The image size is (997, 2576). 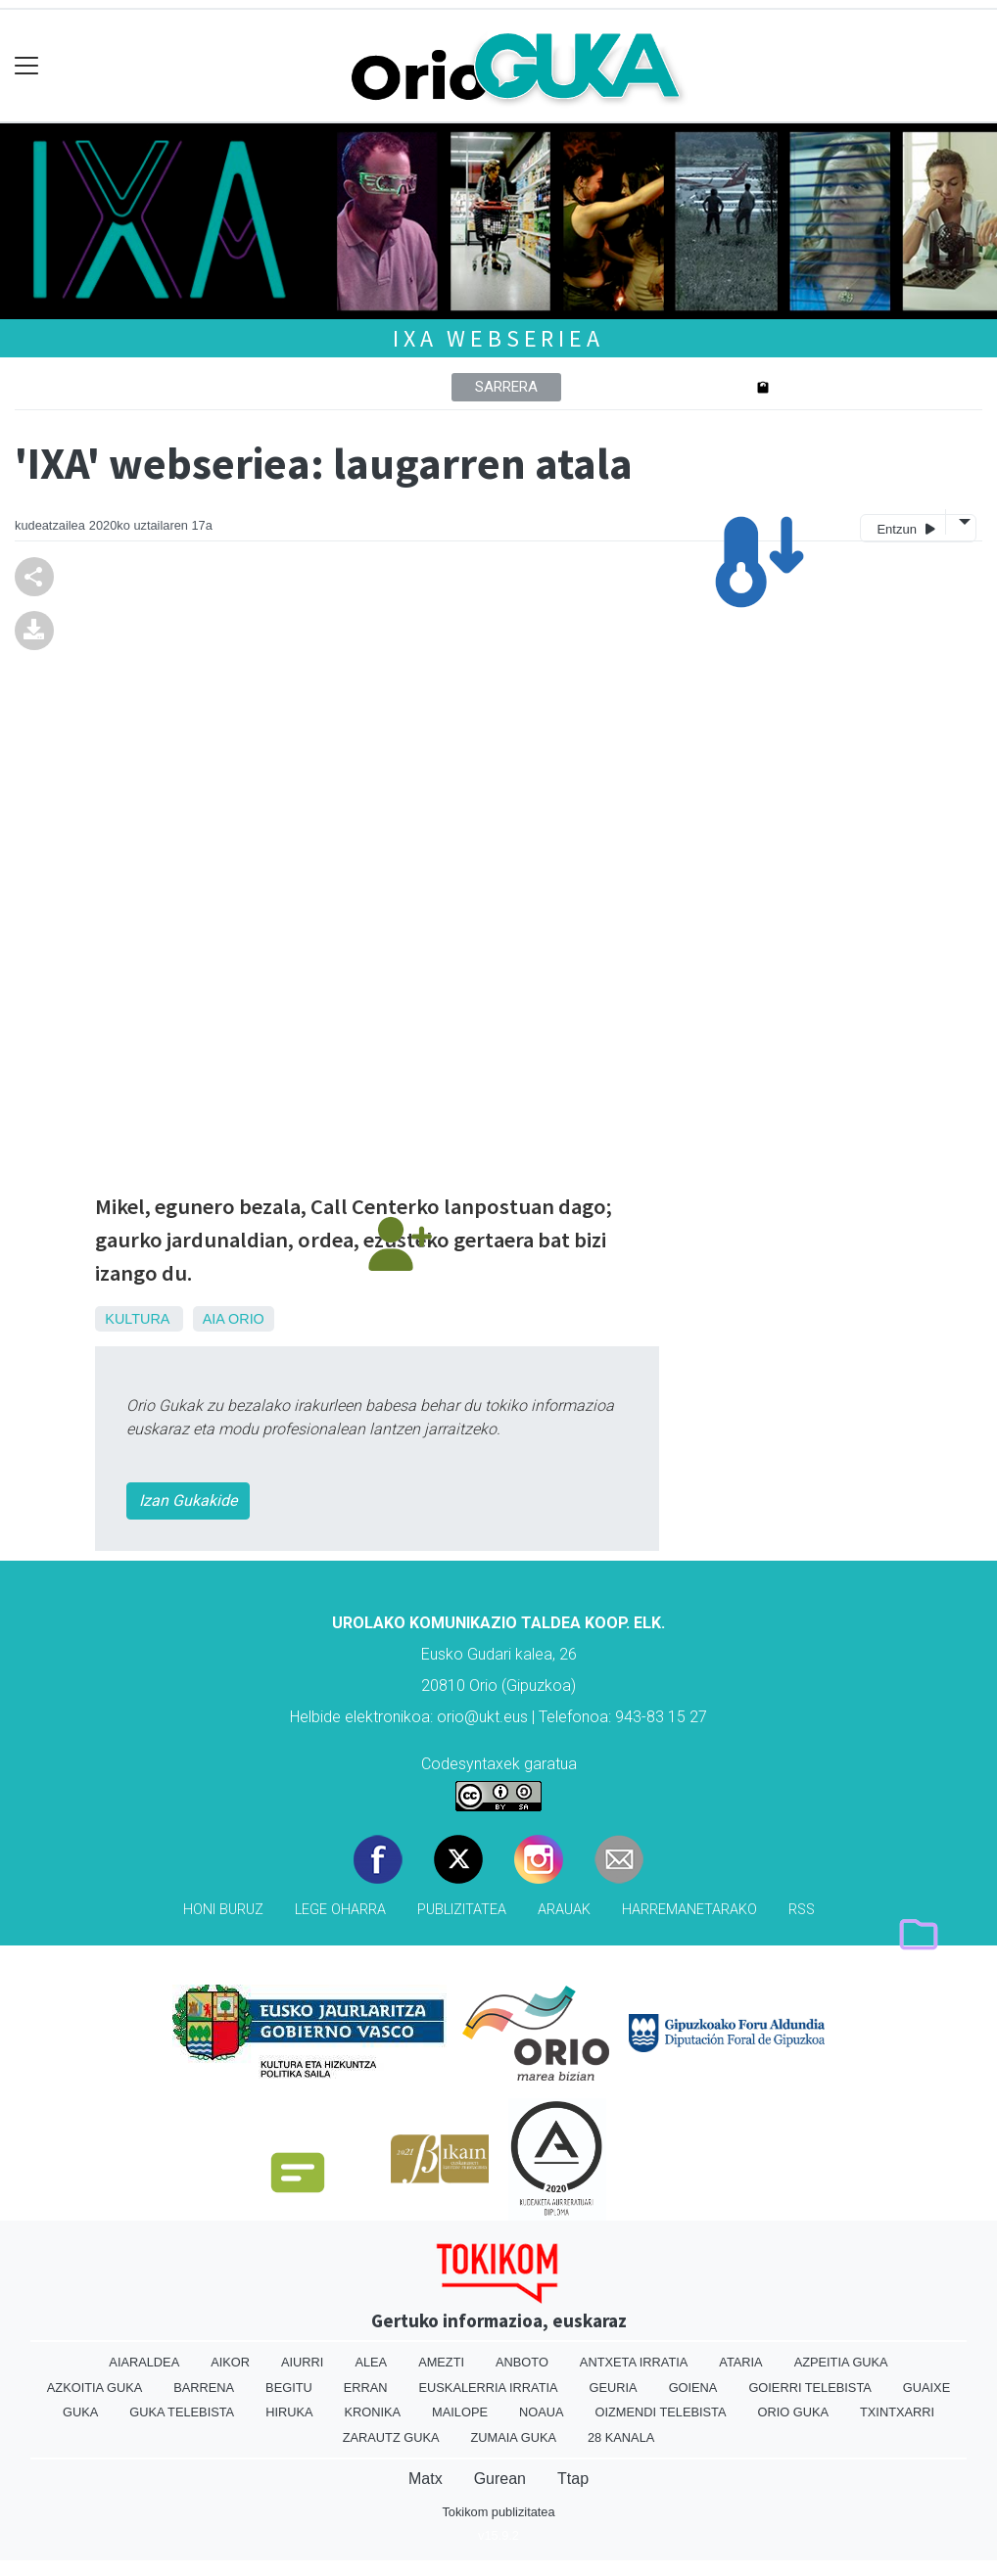 I want to click on open folder to view files, so click(x=919, y=1936).